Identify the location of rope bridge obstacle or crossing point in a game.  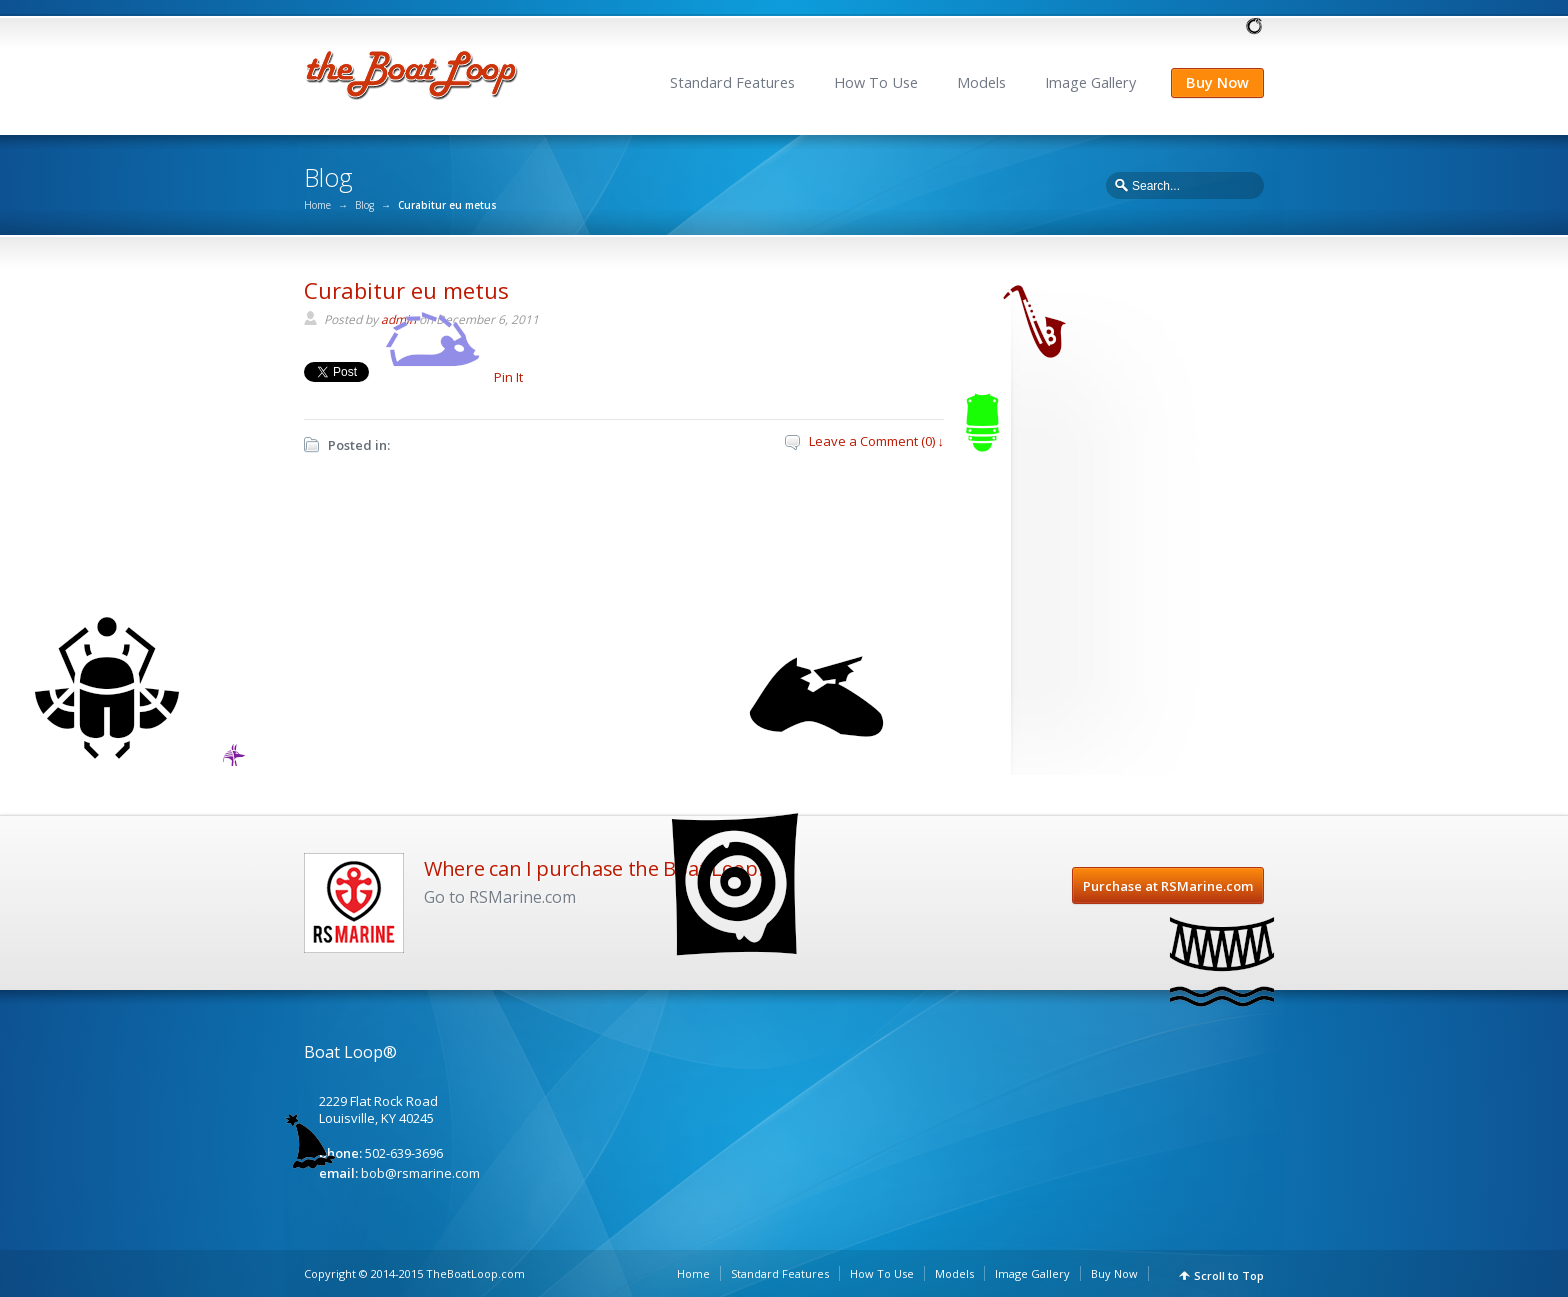
(1222, 957).